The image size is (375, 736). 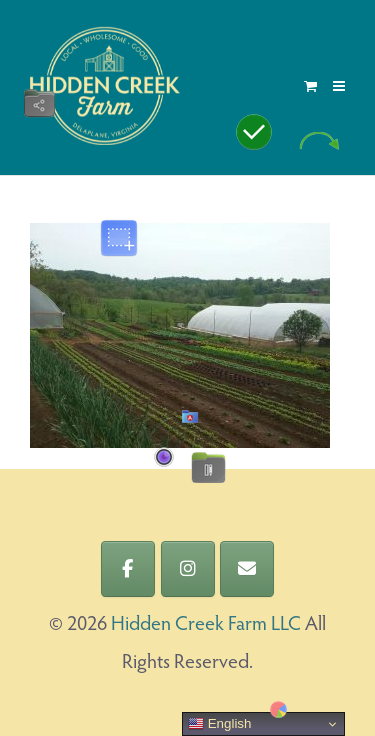 I want to click on open the camera app to take photos or videos, so click(x=164, y=457).